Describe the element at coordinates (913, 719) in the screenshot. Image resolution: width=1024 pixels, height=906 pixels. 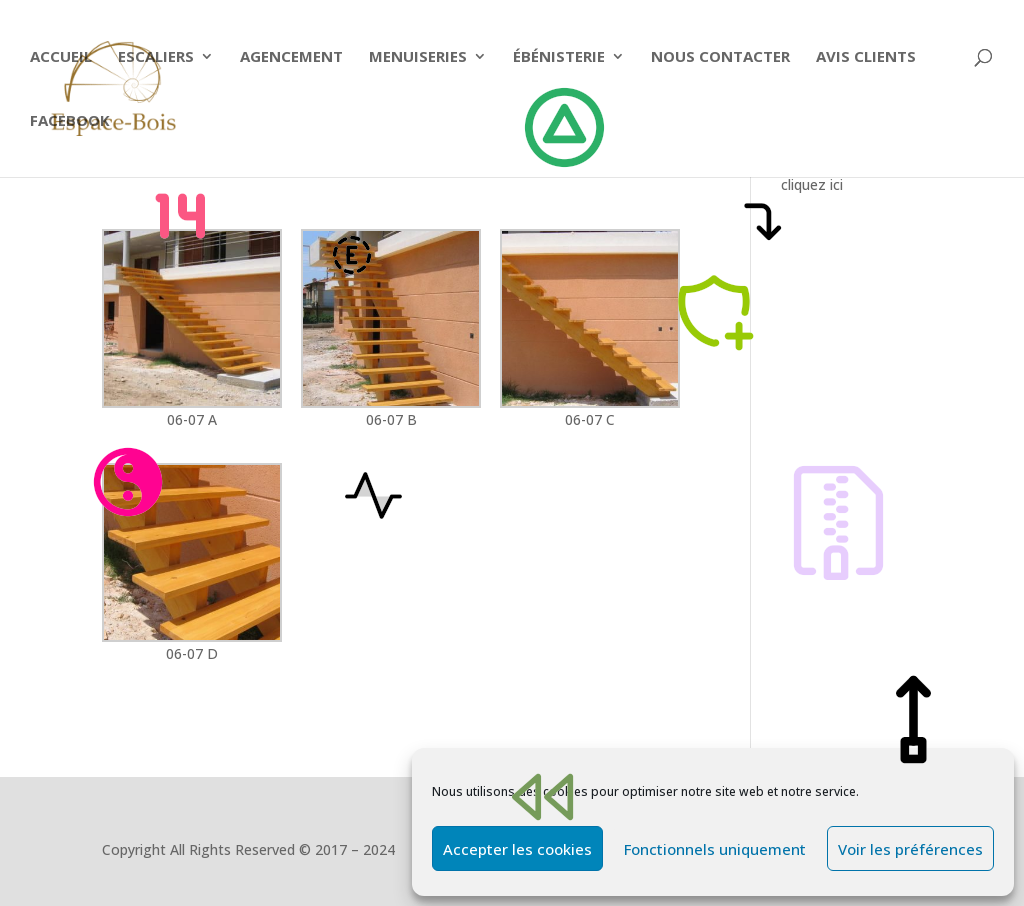
I see `move item up in a list or hierarchy` at that location.